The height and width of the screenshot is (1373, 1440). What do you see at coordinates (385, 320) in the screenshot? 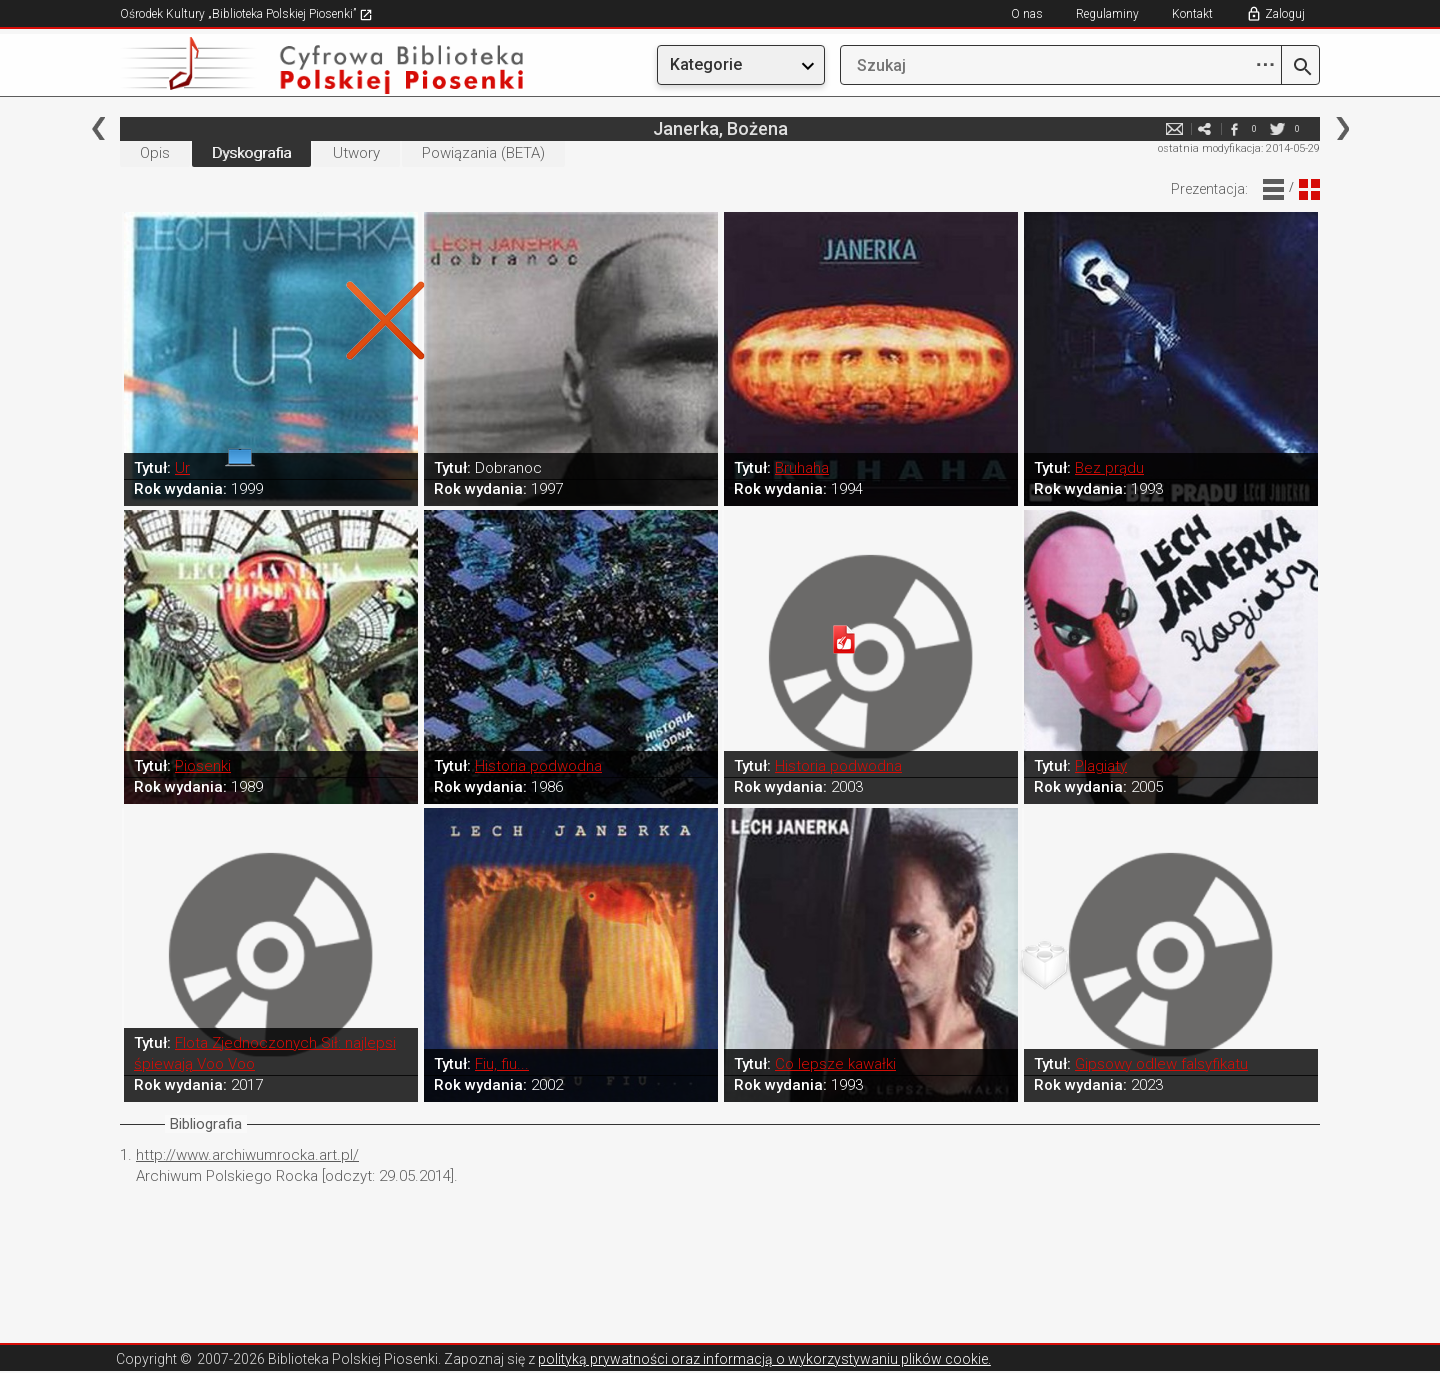
I see `delete or remove an item` at bounding box center [385, 320].